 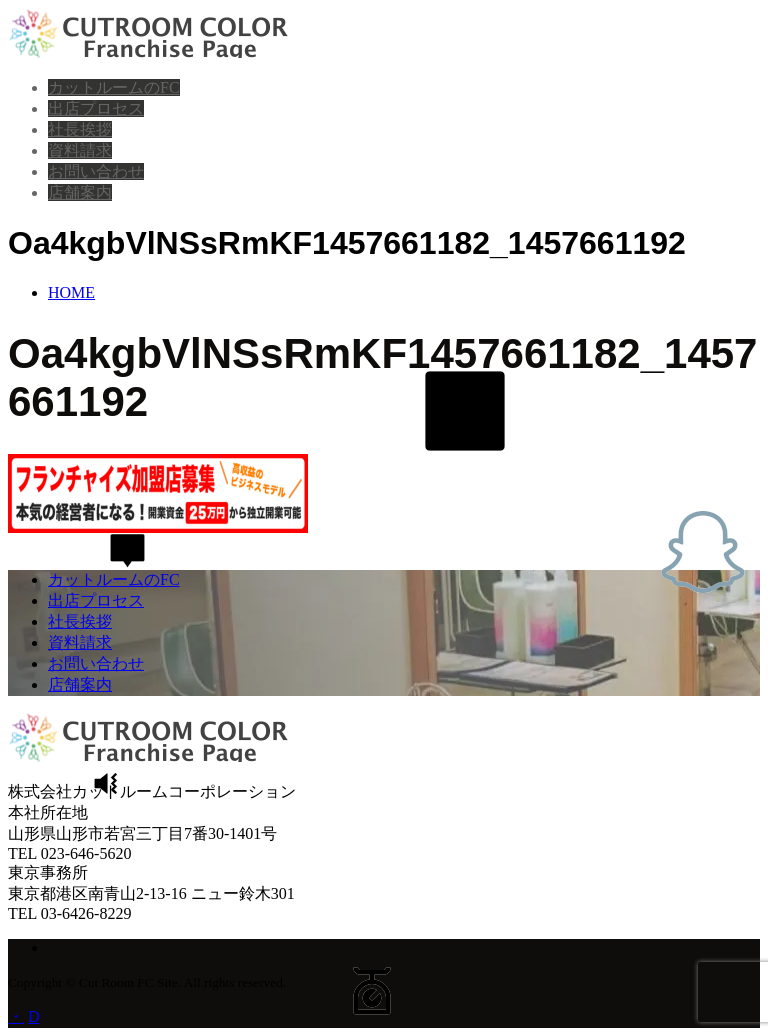 What do you see at coordinates (106, 783) in the screenshot?
I see `set device to vibrate mode` at bounding box center [106, 783].